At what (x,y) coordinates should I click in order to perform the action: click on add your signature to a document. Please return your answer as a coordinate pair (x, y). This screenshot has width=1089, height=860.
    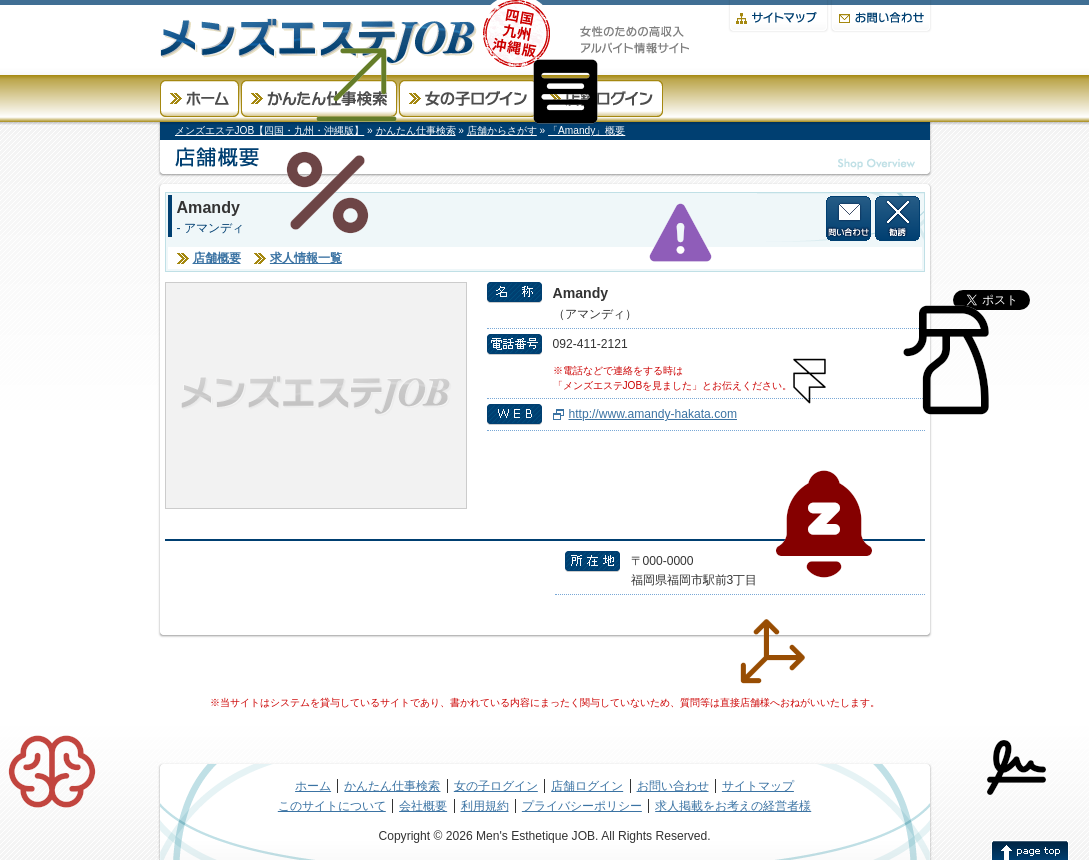
    Looking at the image, I should click on (1016, 767).